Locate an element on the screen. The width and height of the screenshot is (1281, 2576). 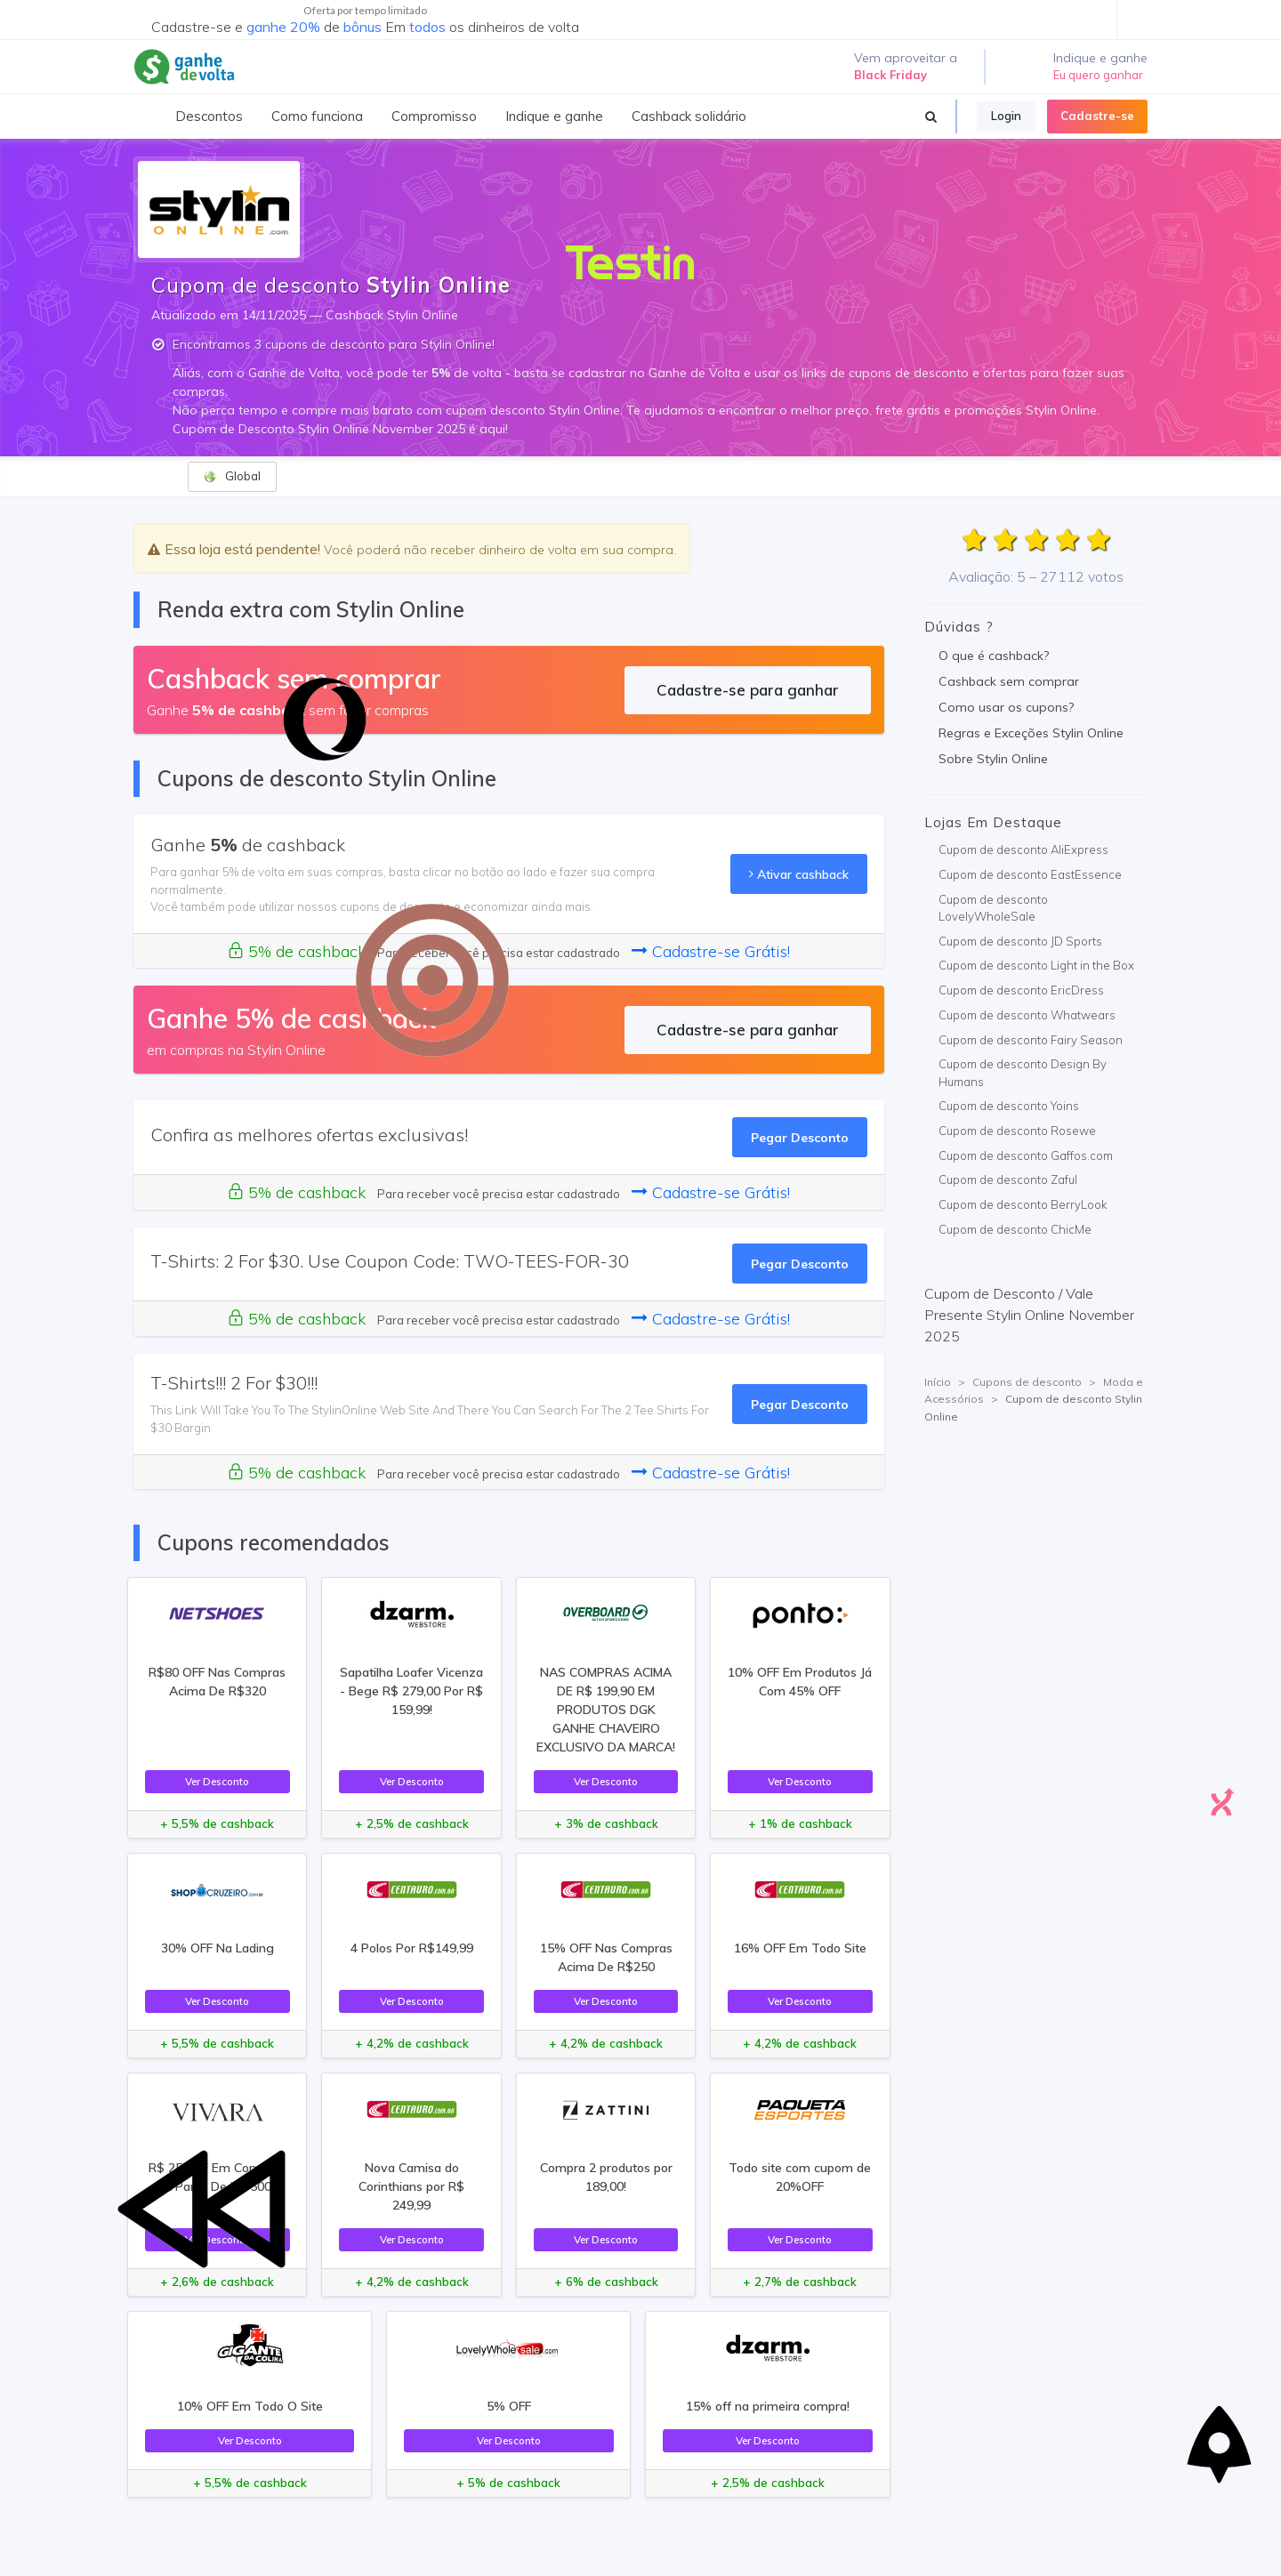
rewind media to the beginning is located at coordinates (207, 2209).